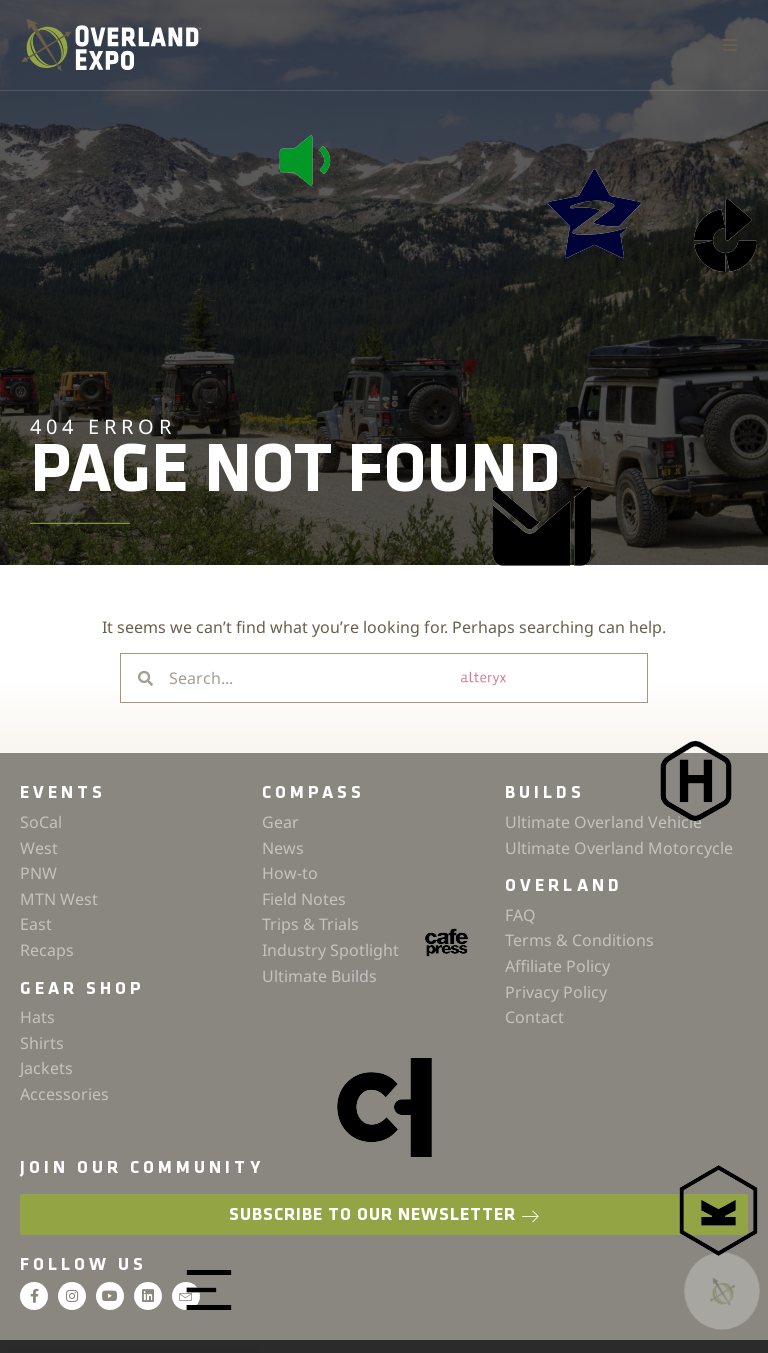 The width and height of the screenshot is (768, 1353). I want to click on Atlassian Bamboo continuous integration service, so click(725, 235).